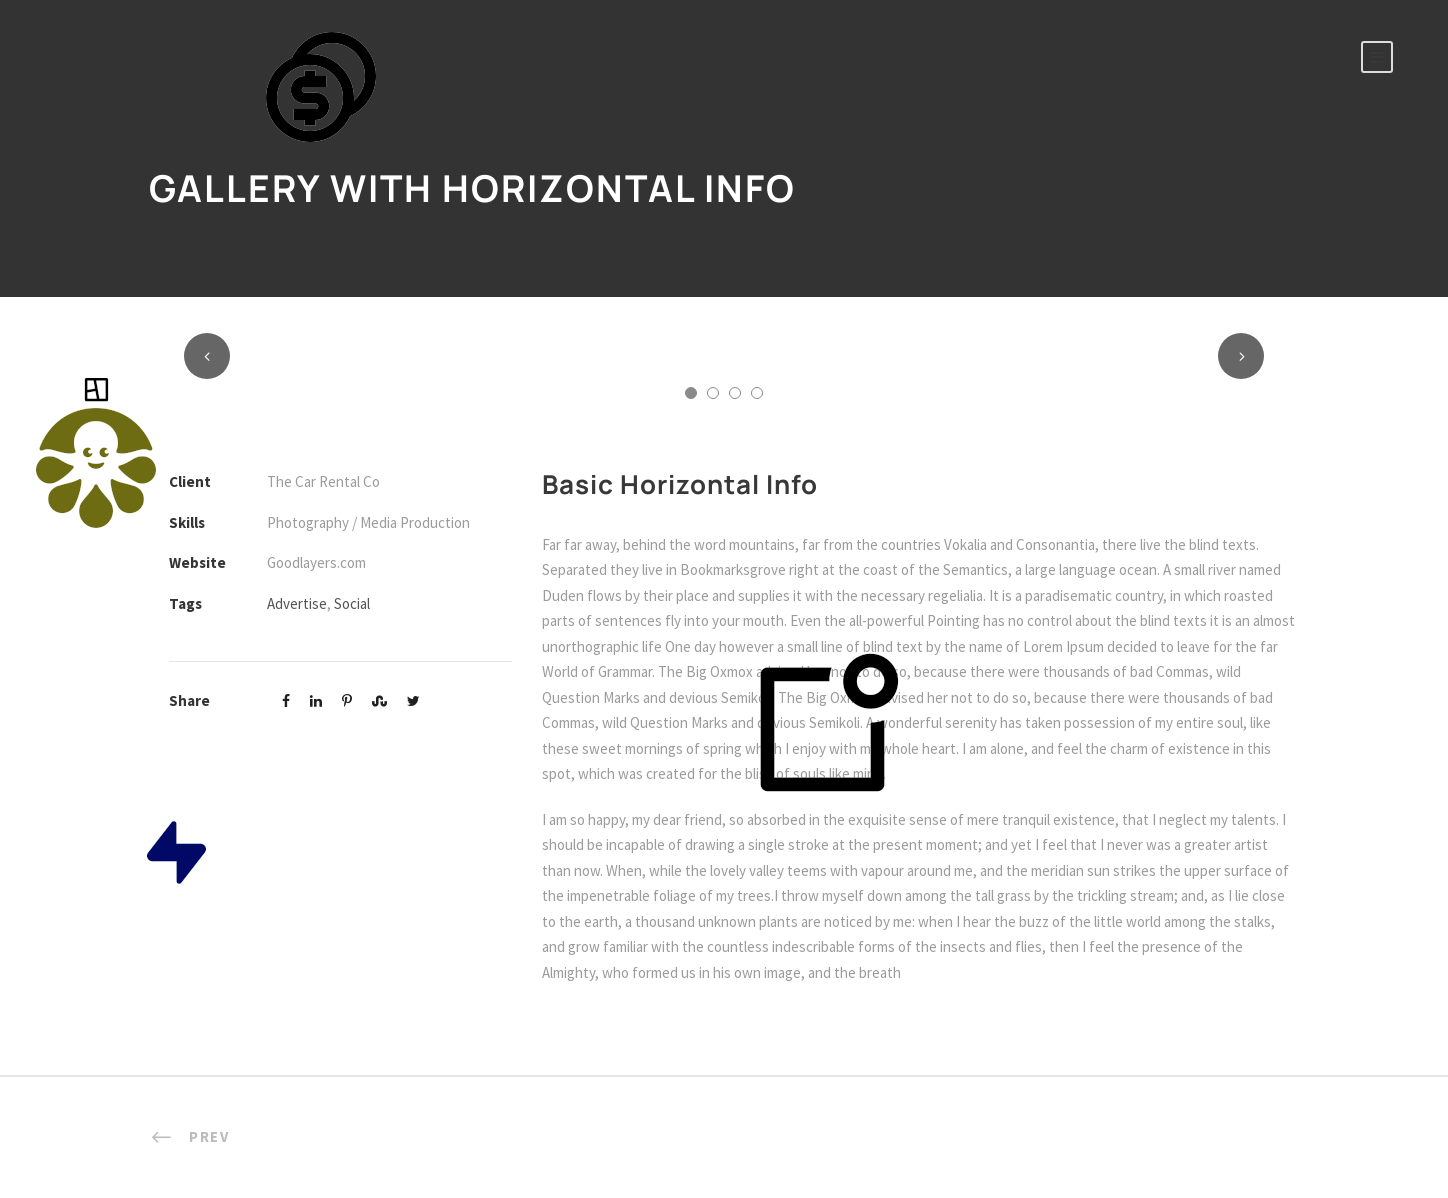 The height and width of the screenshot is (1198, 1448). What do you see at coordinates (321, 87) in the screenshot?
I see `view your coin balance or currency` at bounding box center [321, 87].